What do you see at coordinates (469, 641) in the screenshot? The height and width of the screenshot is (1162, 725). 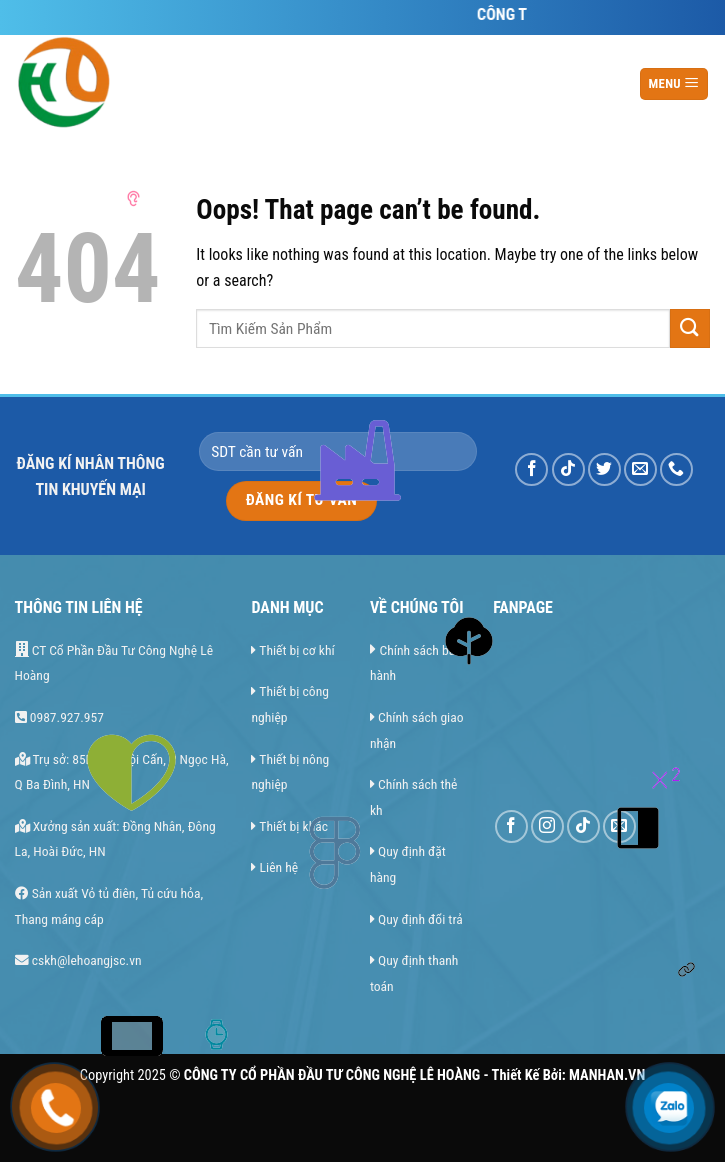 I see `view parks or nature areas on a map` at bounding box center [469, 641].